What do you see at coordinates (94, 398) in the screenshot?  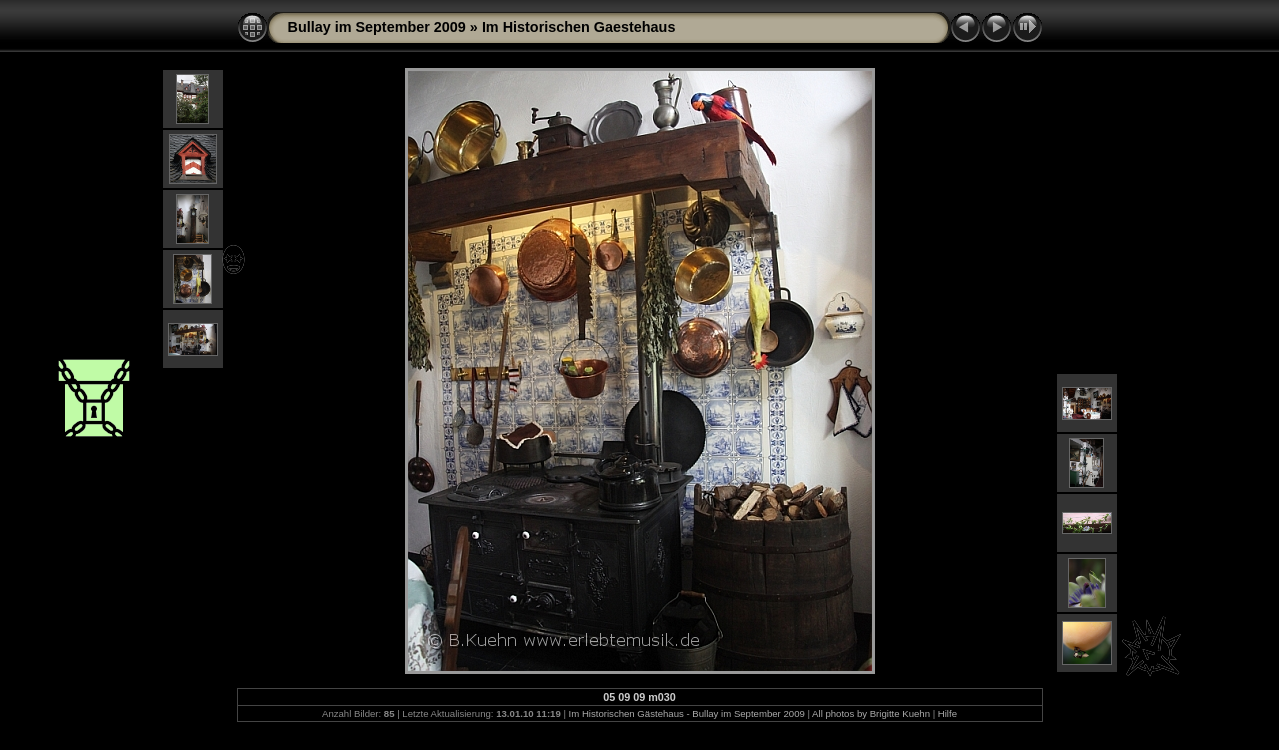 I see `access secure storage or vault` at bounding box center [94, 398].